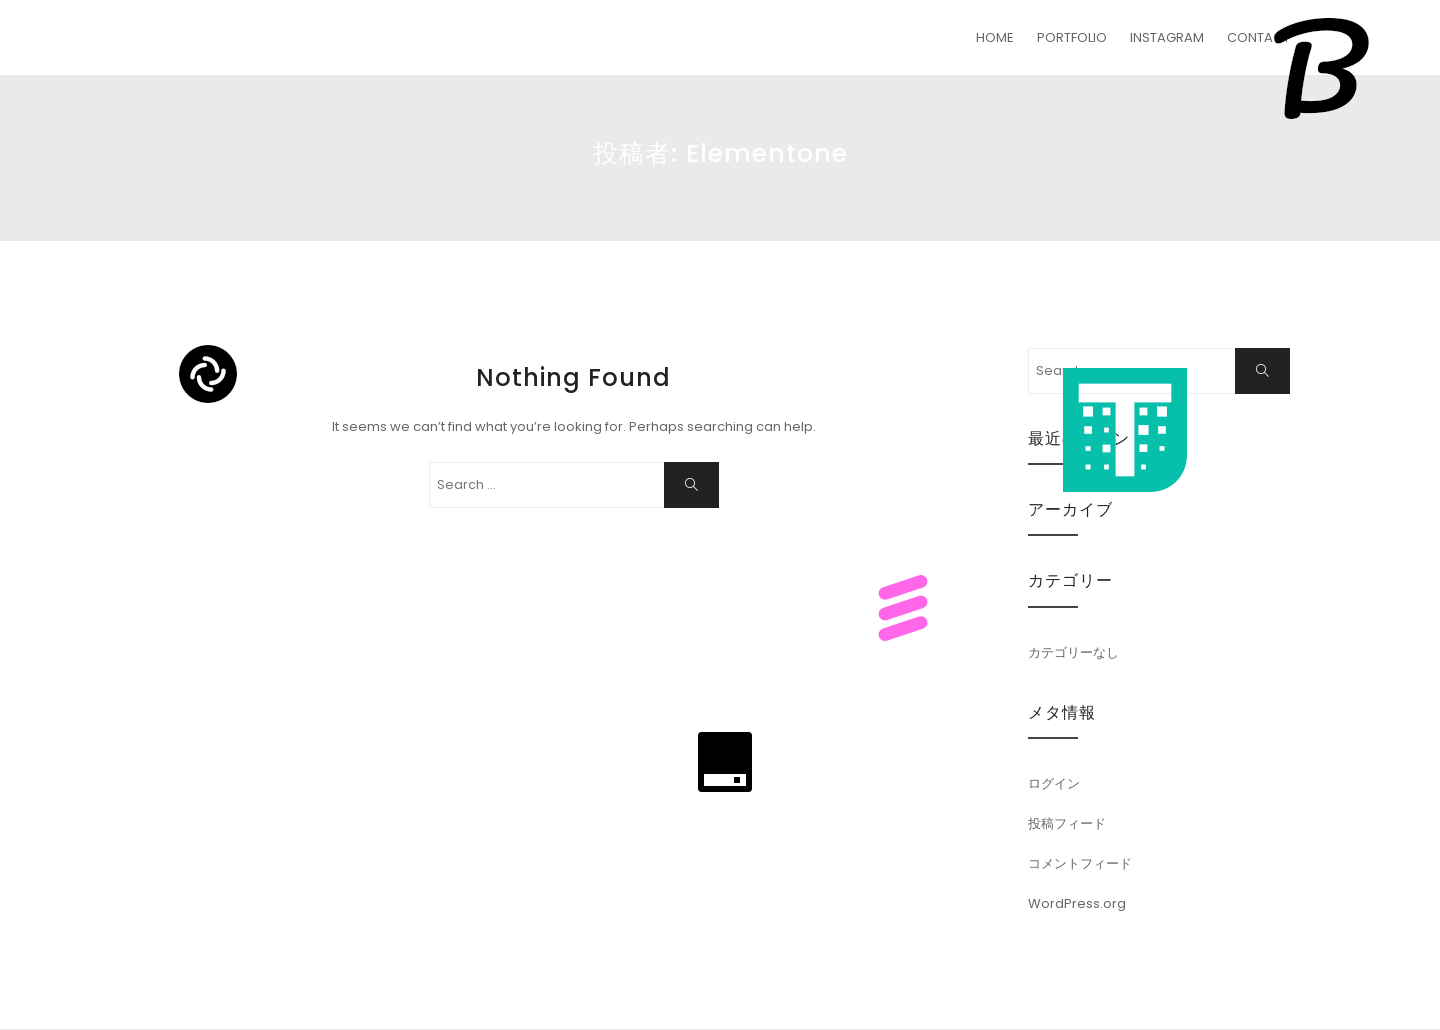 This screenshot has width=1440, height=1030. Describe the element at coordinates (725, 762) in the screenshot. I see `access storage or hard drive settings` at that location.